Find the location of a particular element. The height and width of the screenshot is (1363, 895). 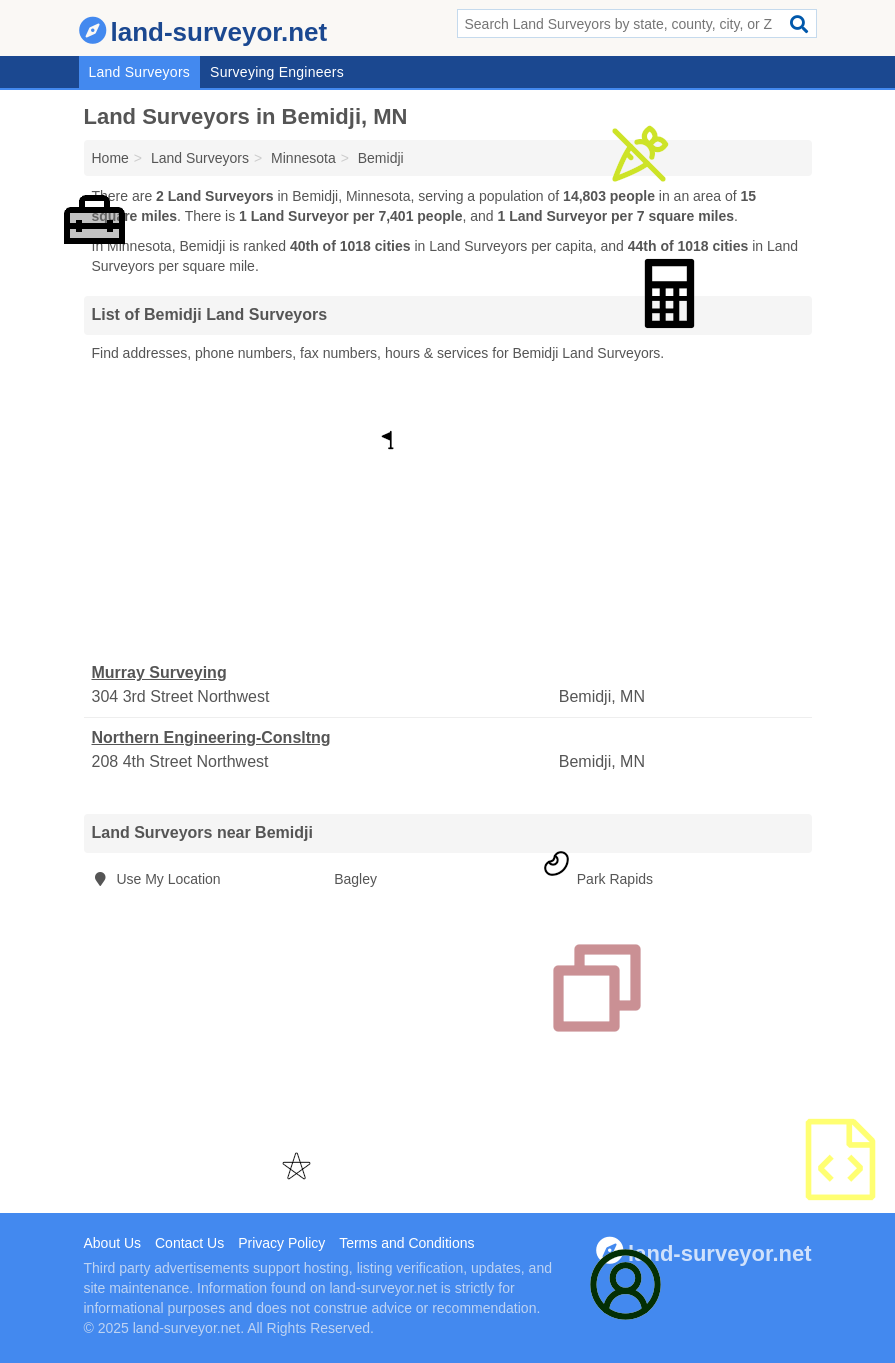

flag or mark an important item is located at coordinates (389, 440).